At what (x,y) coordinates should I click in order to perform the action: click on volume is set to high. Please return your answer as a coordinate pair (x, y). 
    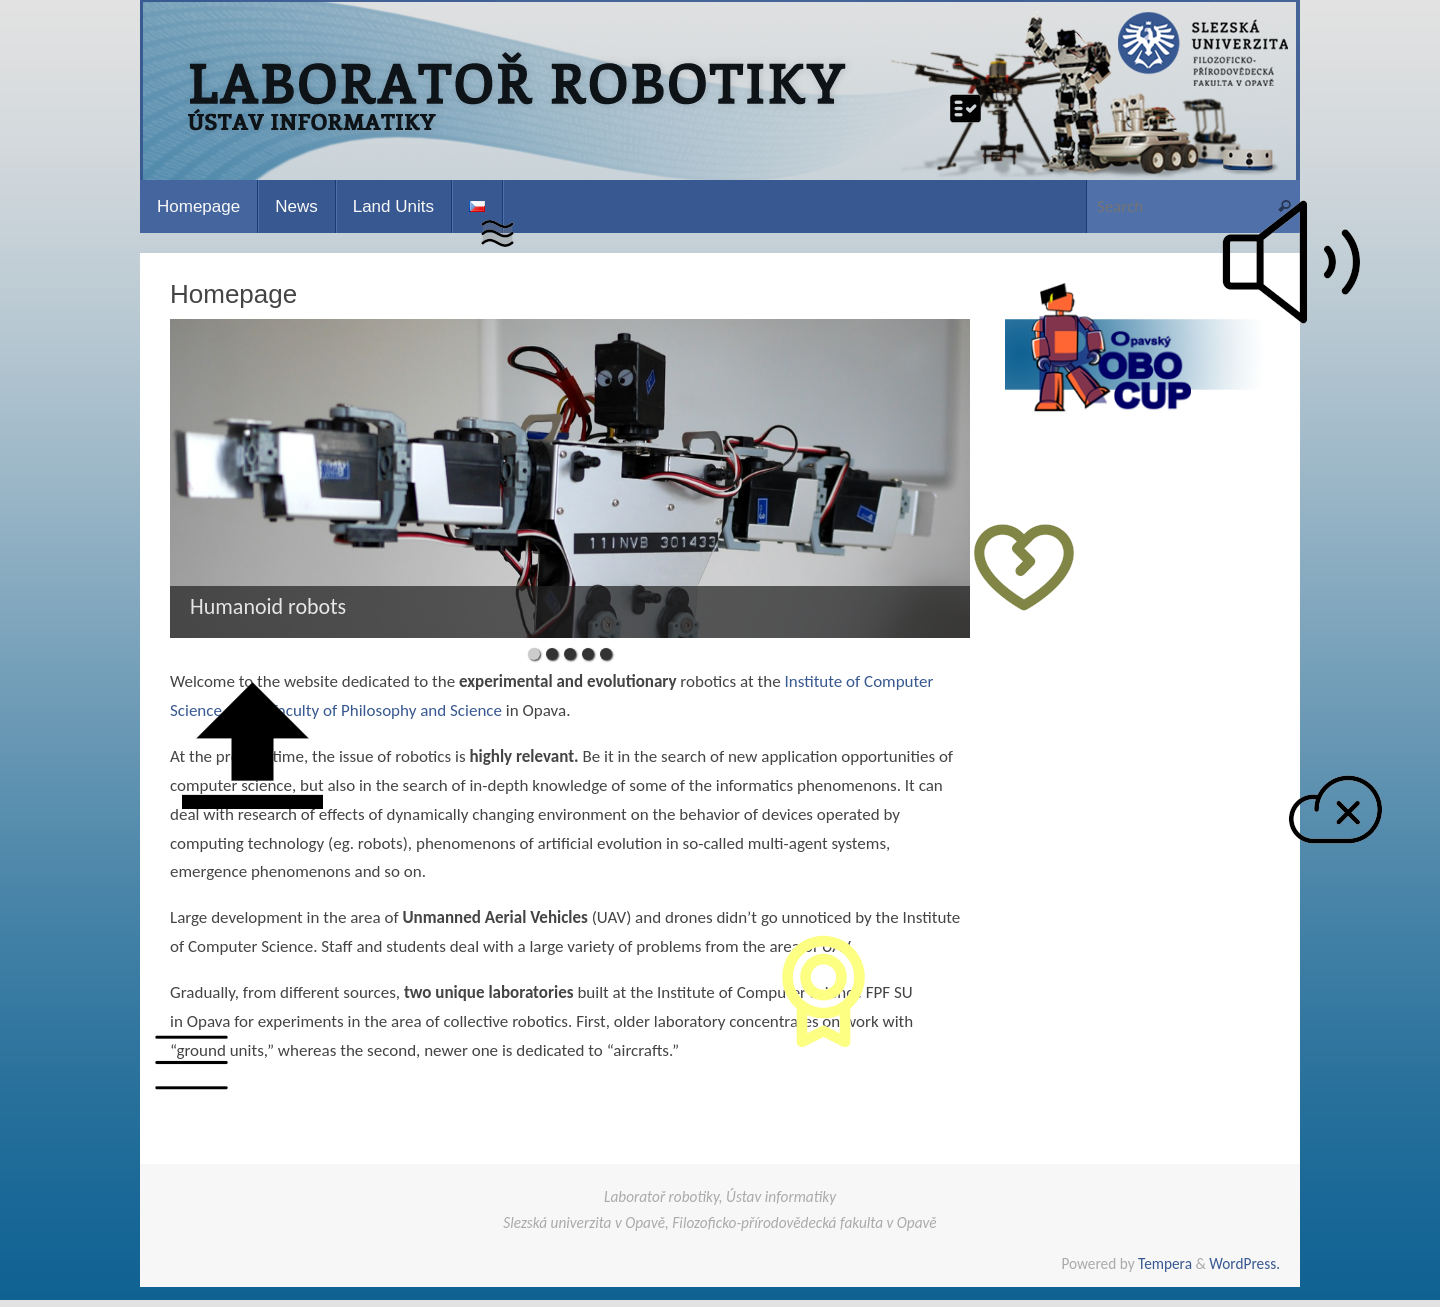
    Looking at the image, I should click on (1289, 262).